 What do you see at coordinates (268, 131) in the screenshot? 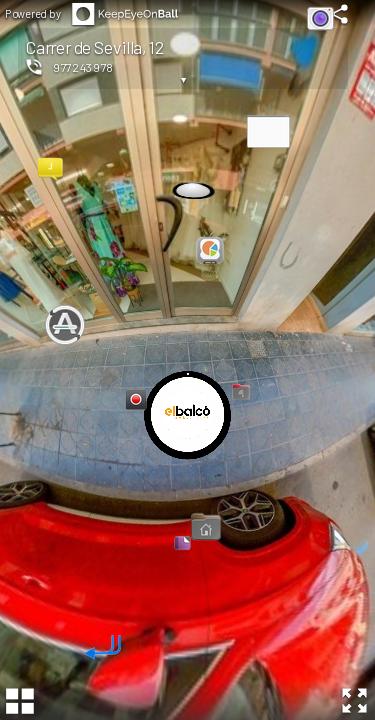
I see `open a new window` at bounding box center [268, 131].